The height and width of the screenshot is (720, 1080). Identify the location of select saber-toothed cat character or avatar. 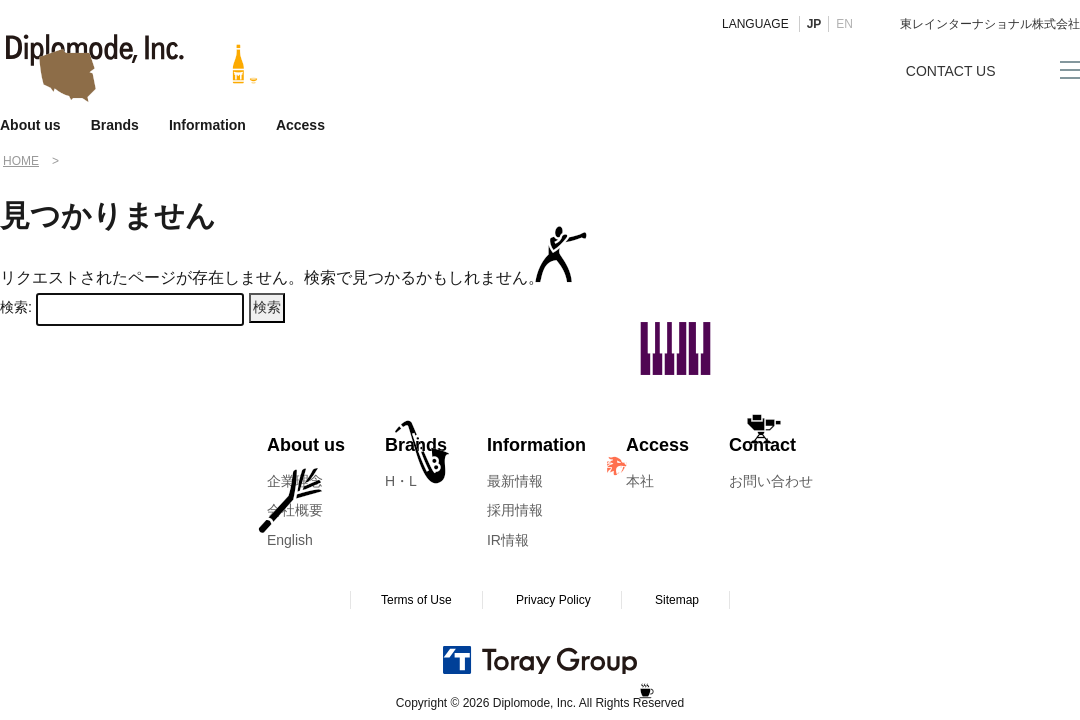
(617, 466).